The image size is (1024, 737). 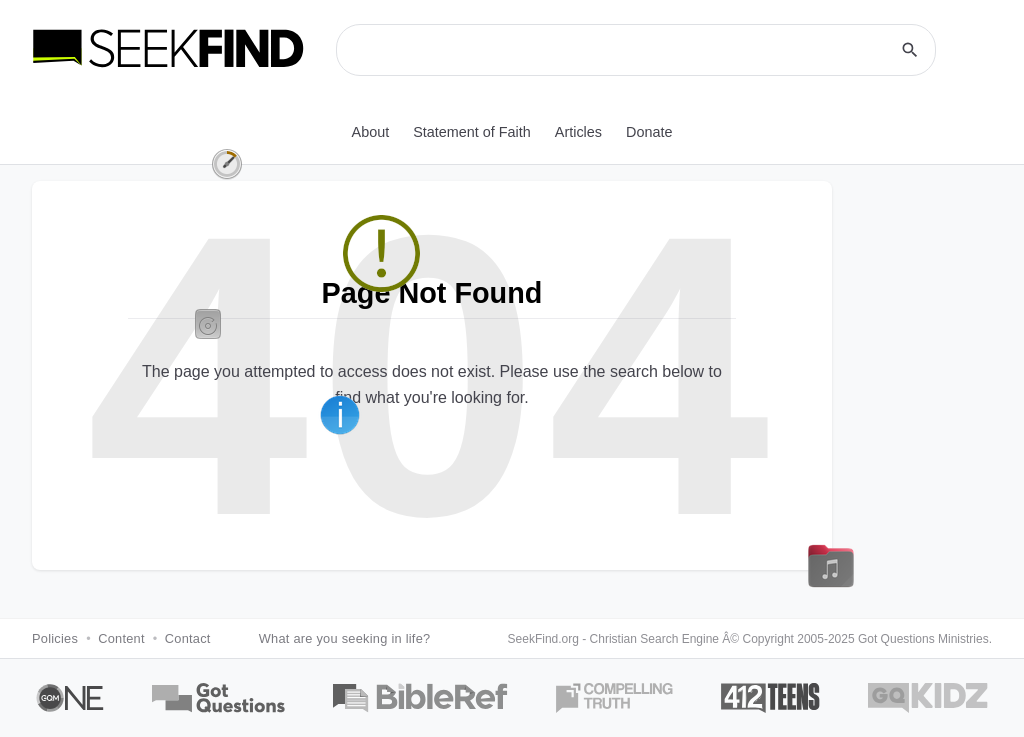 What do you see at coordinates (381, 253) in the screenshot?
I see `indicates an app has encountered an error` at bounding box center [381, 253].